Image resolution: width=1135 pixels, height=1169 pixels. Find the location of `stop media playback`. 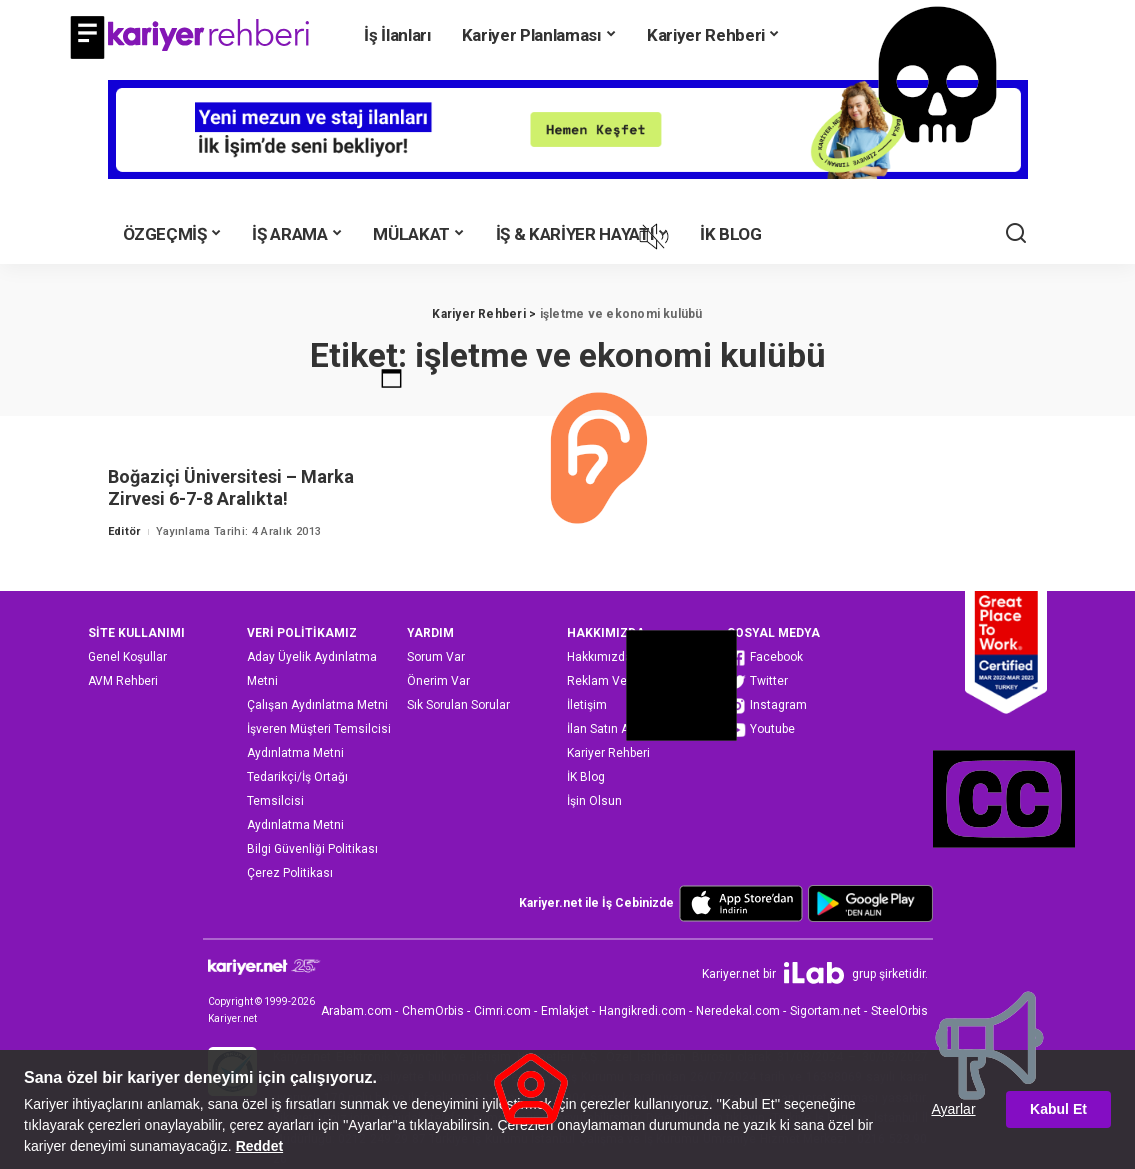

stop media playback is located at coordinates (681, 685).